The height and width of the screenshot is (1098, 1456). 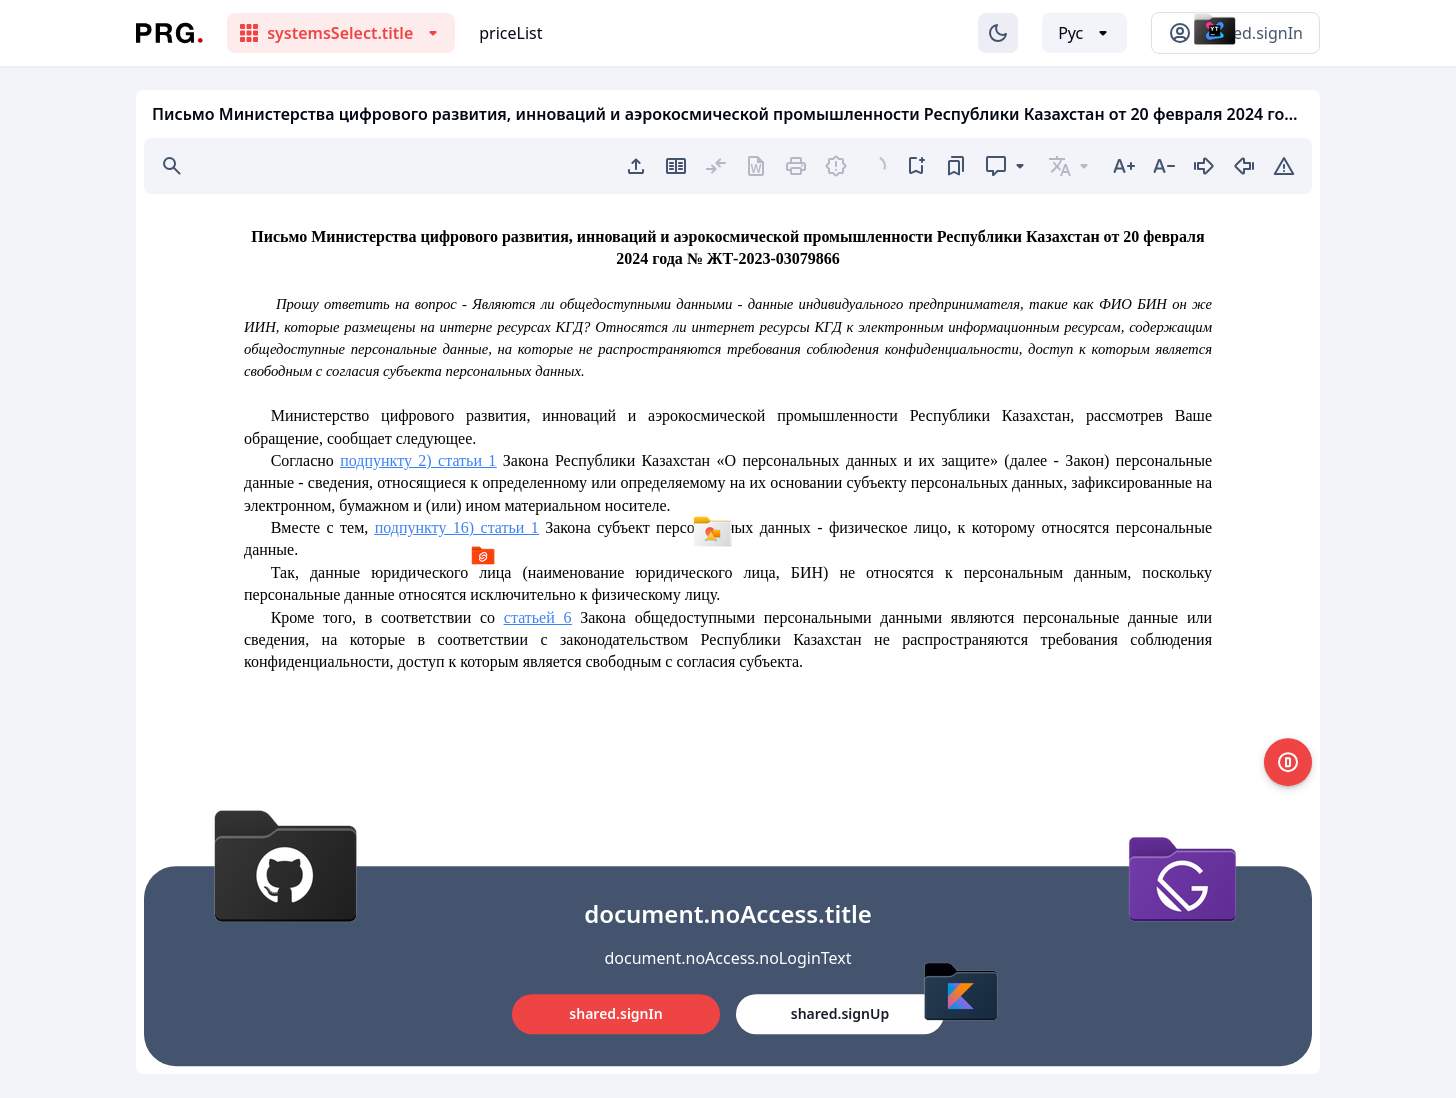 What do you see at coordinates (960, 993) in the screenshot?
I see `open folder containing kotlin project files` at bounding box center [960, 993].